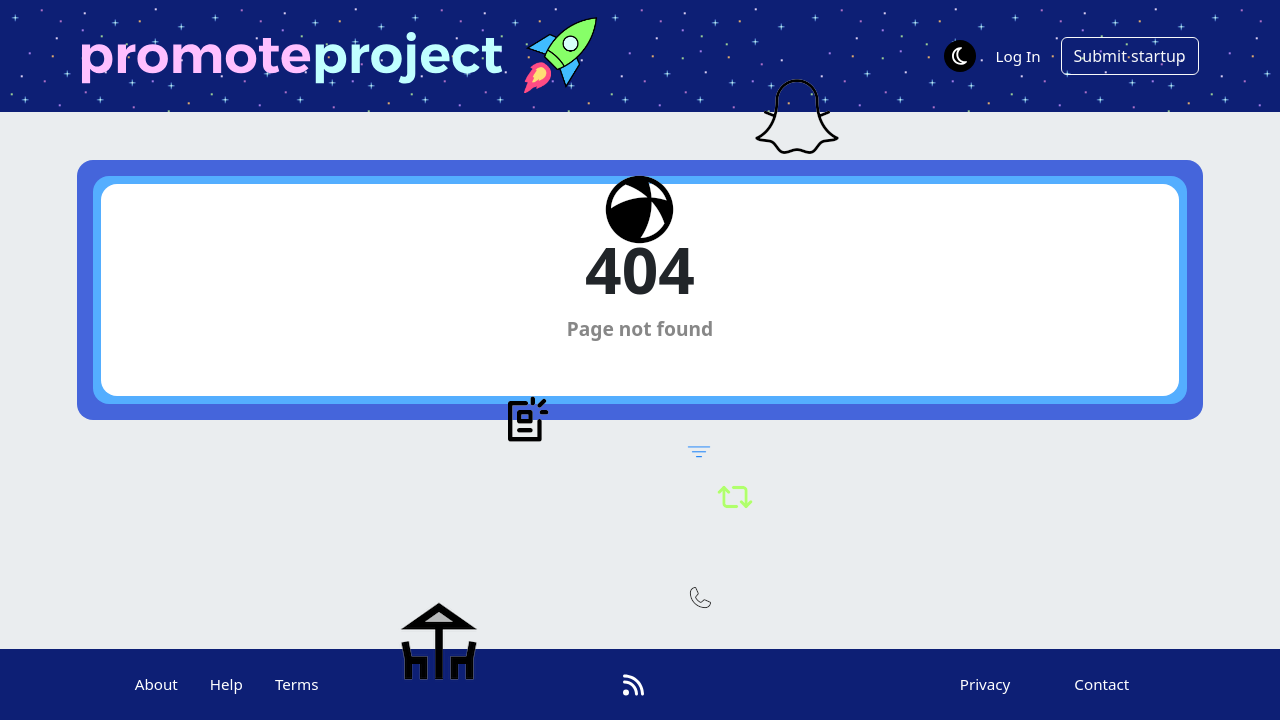 This screenshot has width=1280, height=720. What do you see at coordinates (526, 419) in the screenshot?
I see `indicates sponsored or advertisement content` at bounding box center [526, 419].